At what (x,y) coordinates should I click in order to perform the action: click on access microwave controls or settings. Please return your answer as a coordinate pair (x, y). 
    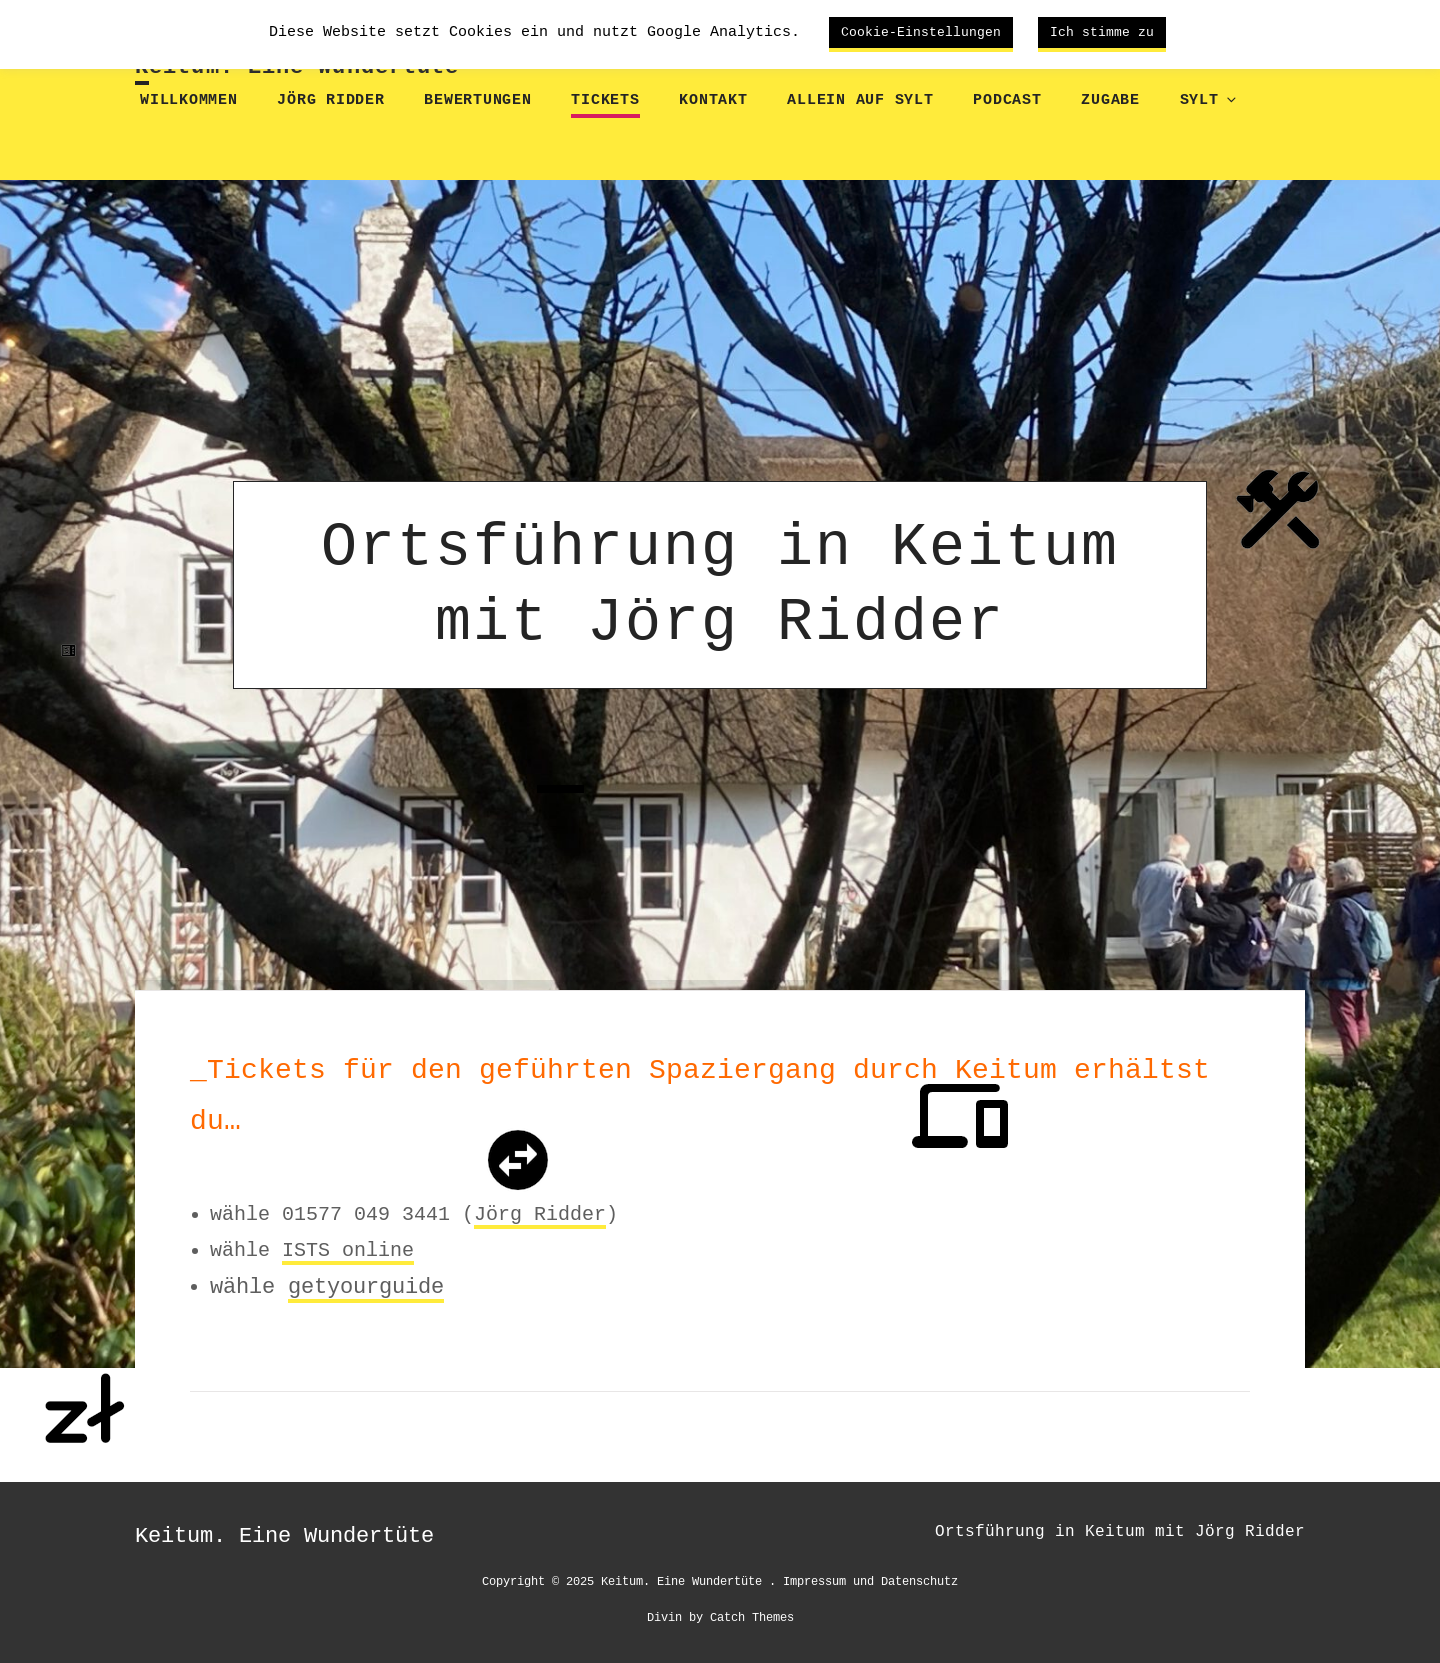
    Looking at the image, I should click on (68, 650).